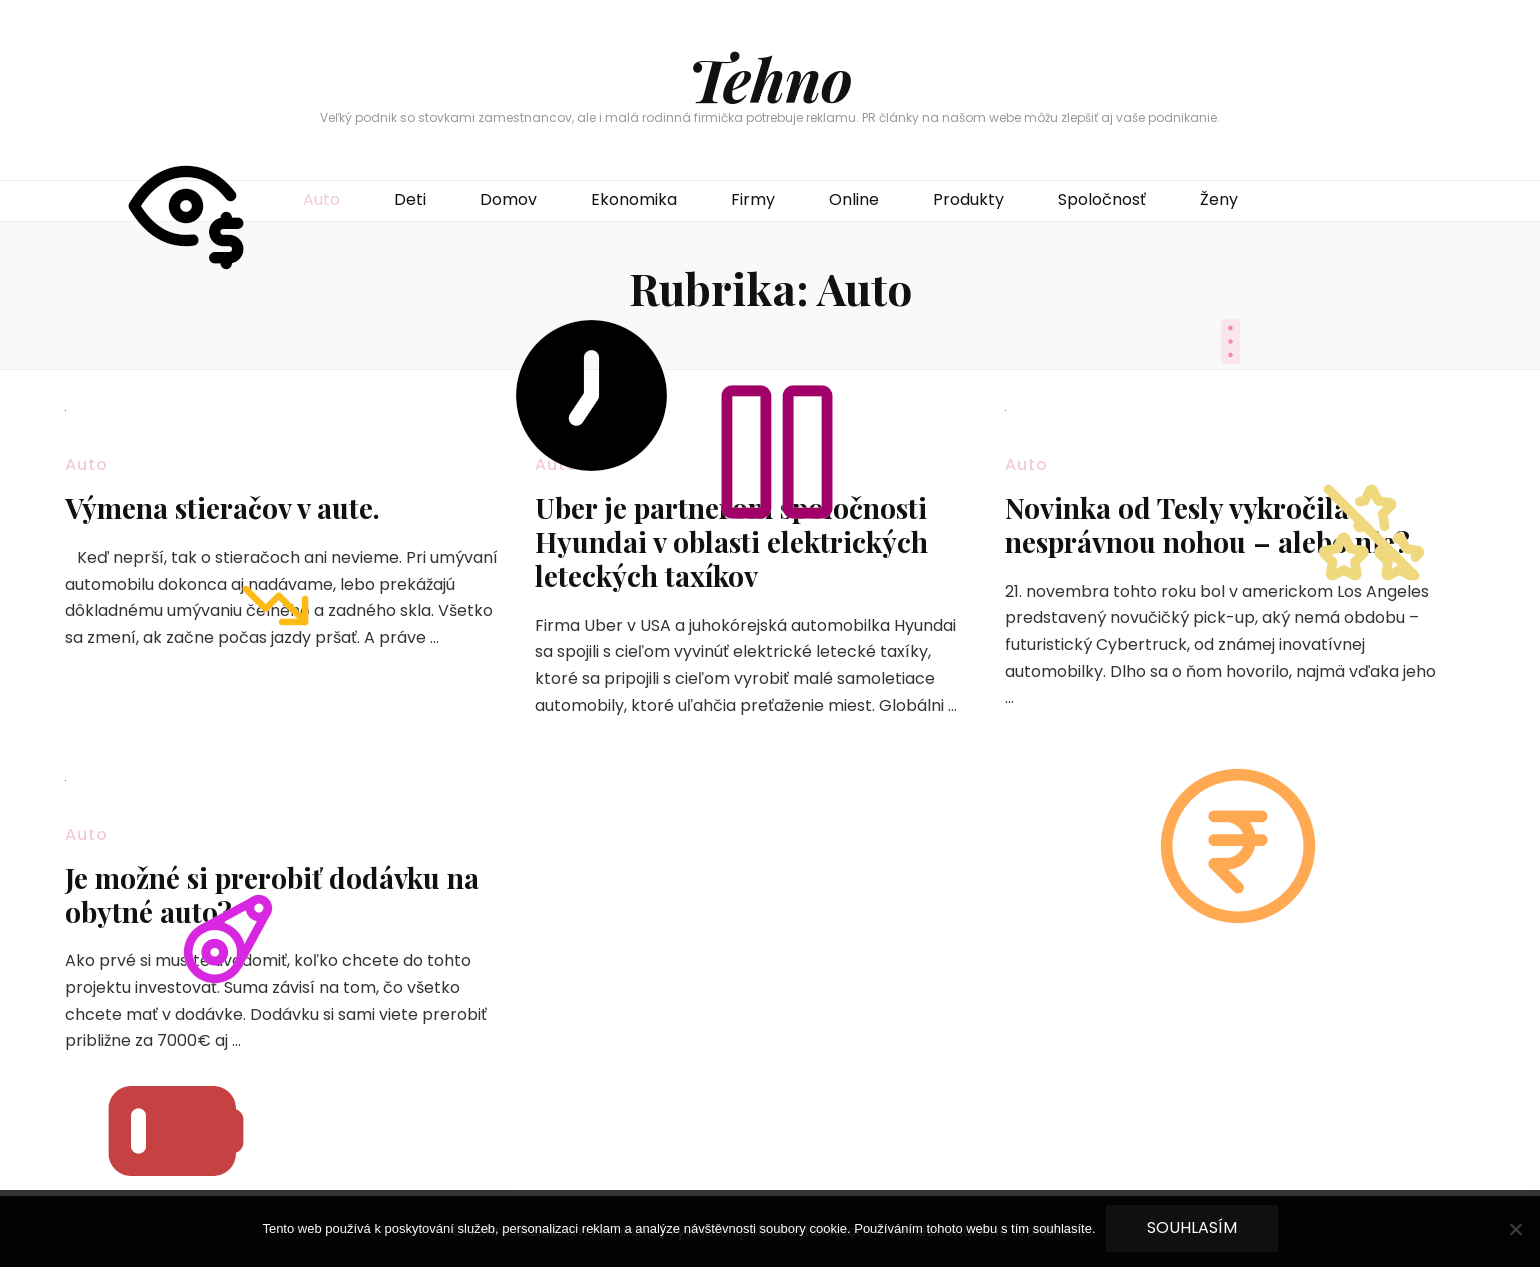 The height and width of the screenshot is (1267, 1540). What do you see at coordinates (228, 939) in the screenshot?
I see `view digital assets or resources` at bounding box center [228, 939].